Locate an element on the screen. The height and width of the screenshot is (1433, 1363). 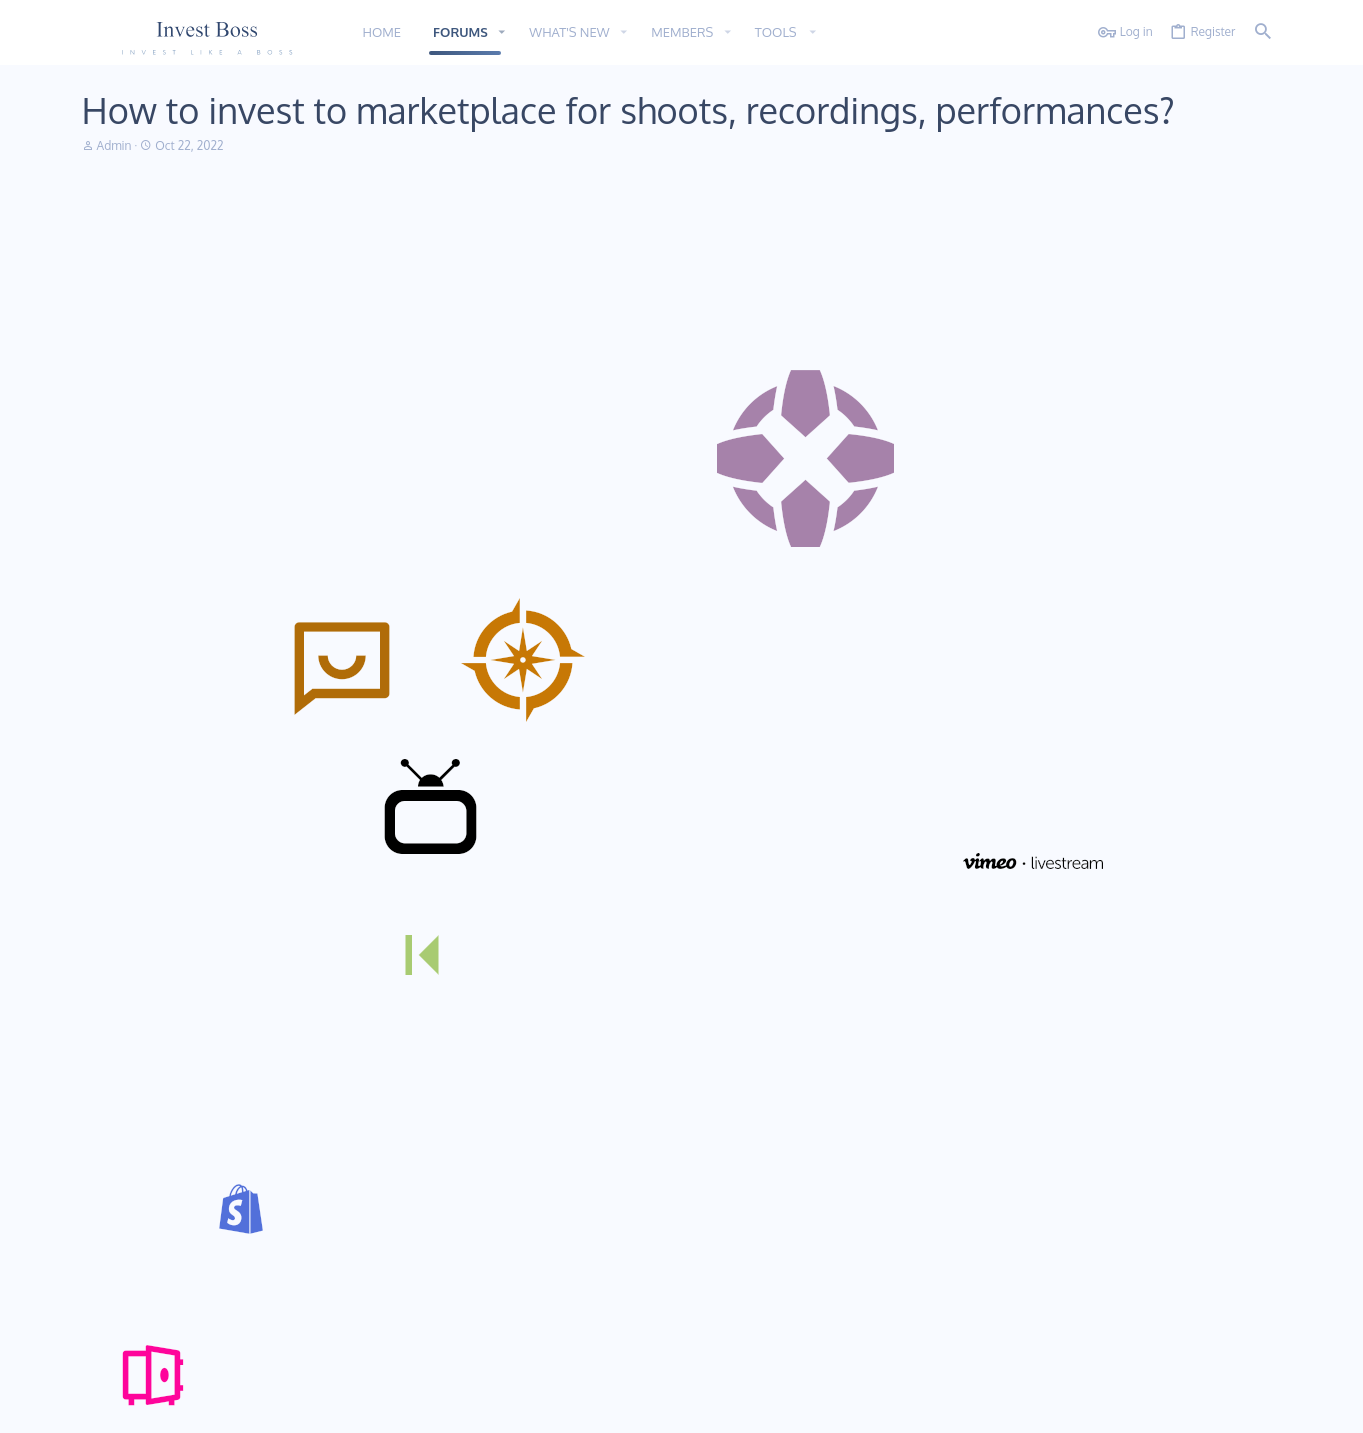
open the MyShows app is located at coordinates (430, 806).